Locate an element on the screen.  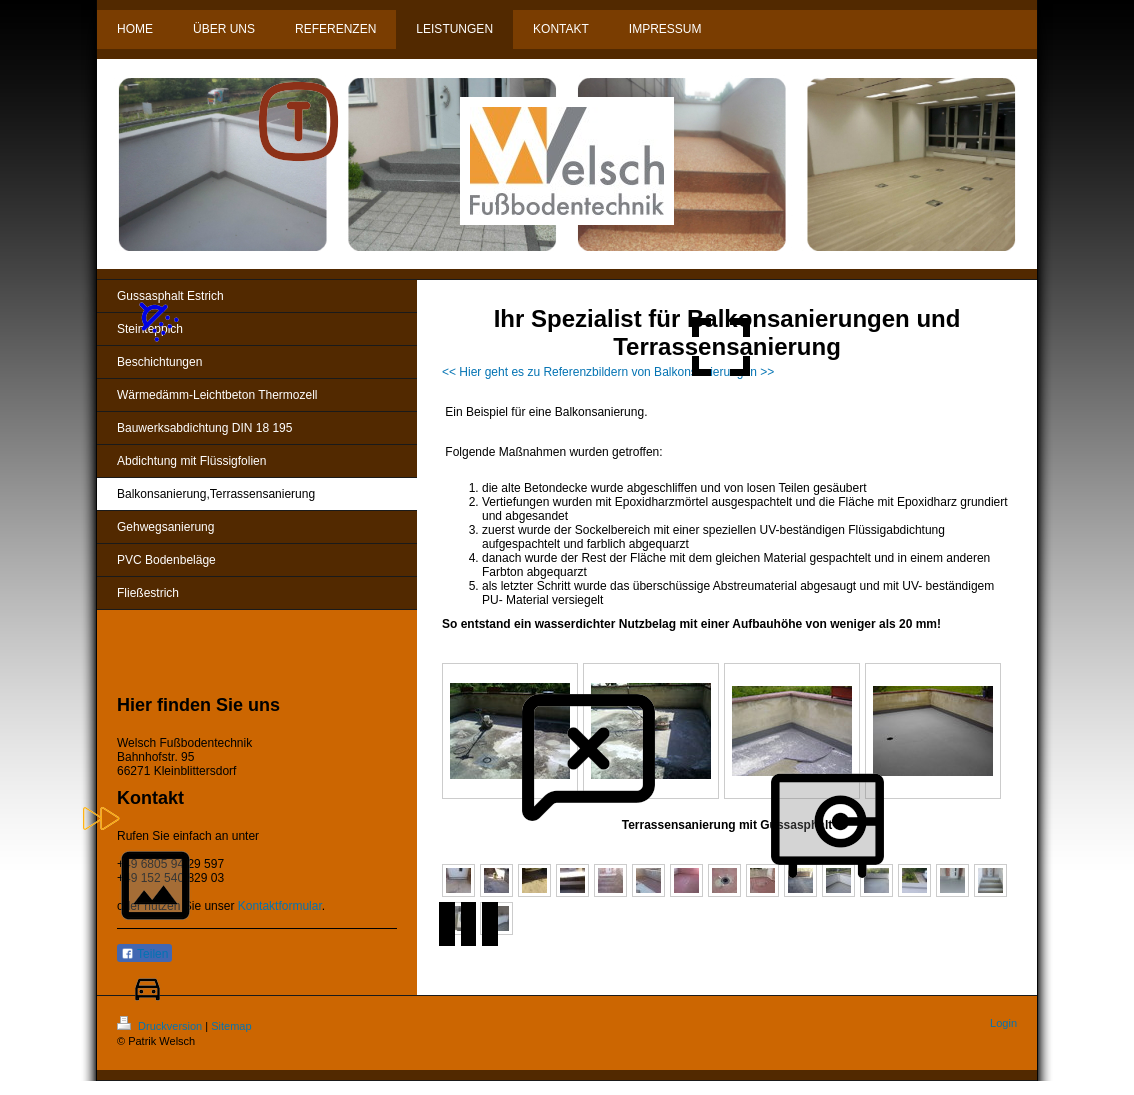
insert or add a photo to your content is located at coordinates (155, 885).